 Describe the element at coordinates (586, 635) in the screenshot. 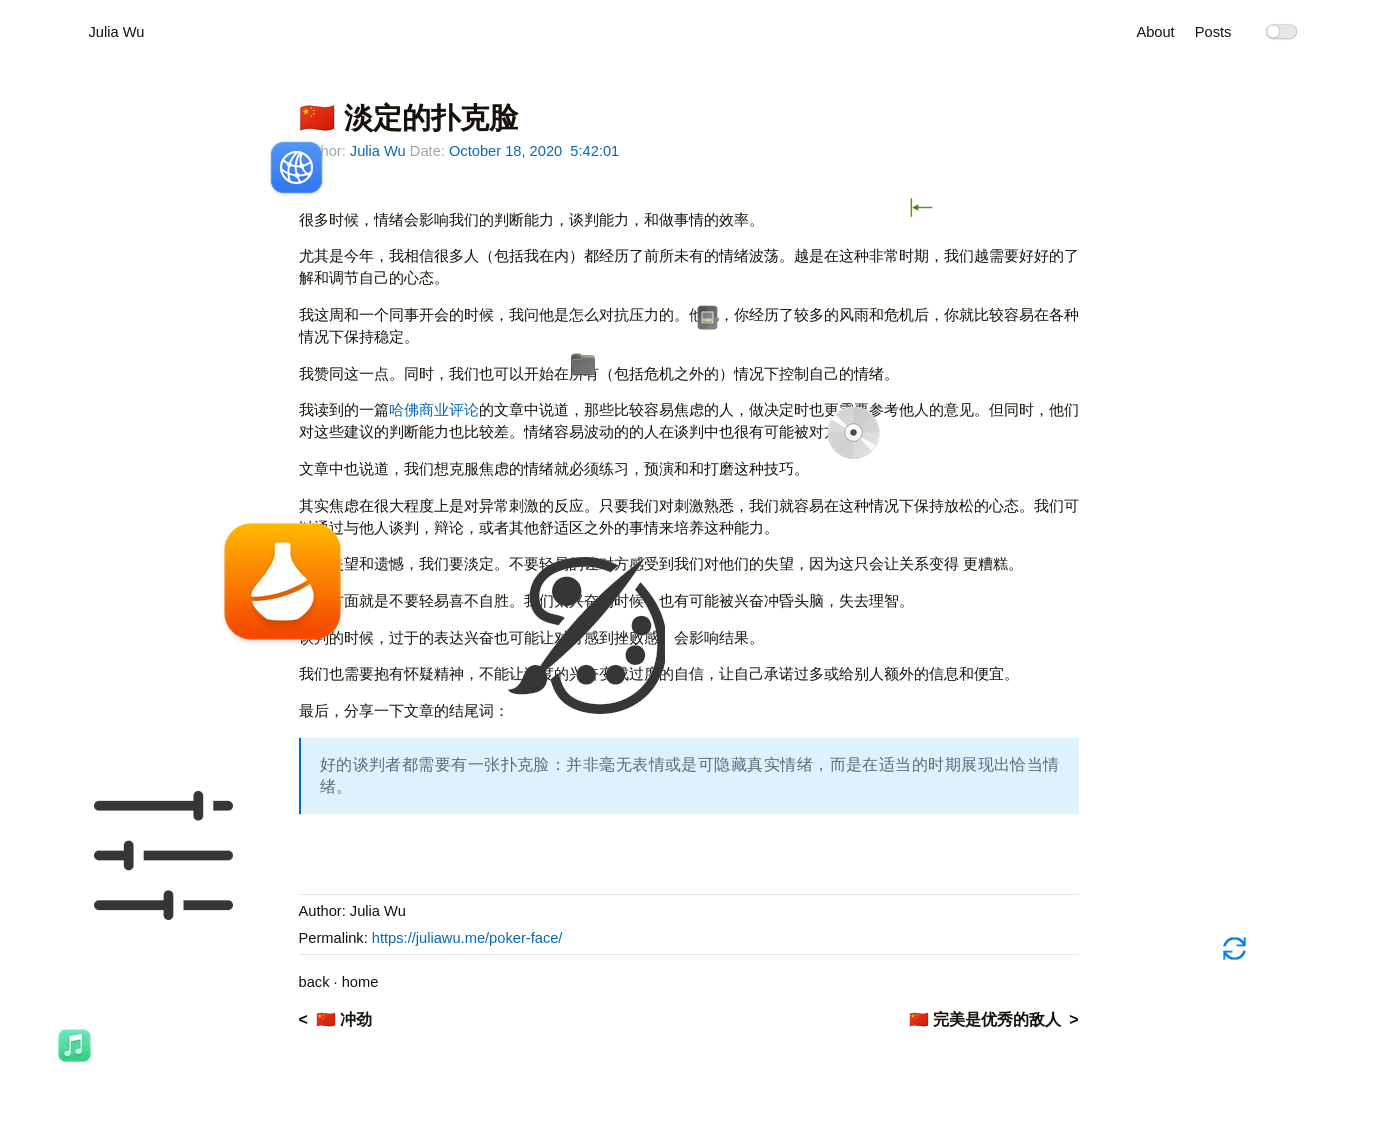

I see `open graphics or drawing applications` at that location.